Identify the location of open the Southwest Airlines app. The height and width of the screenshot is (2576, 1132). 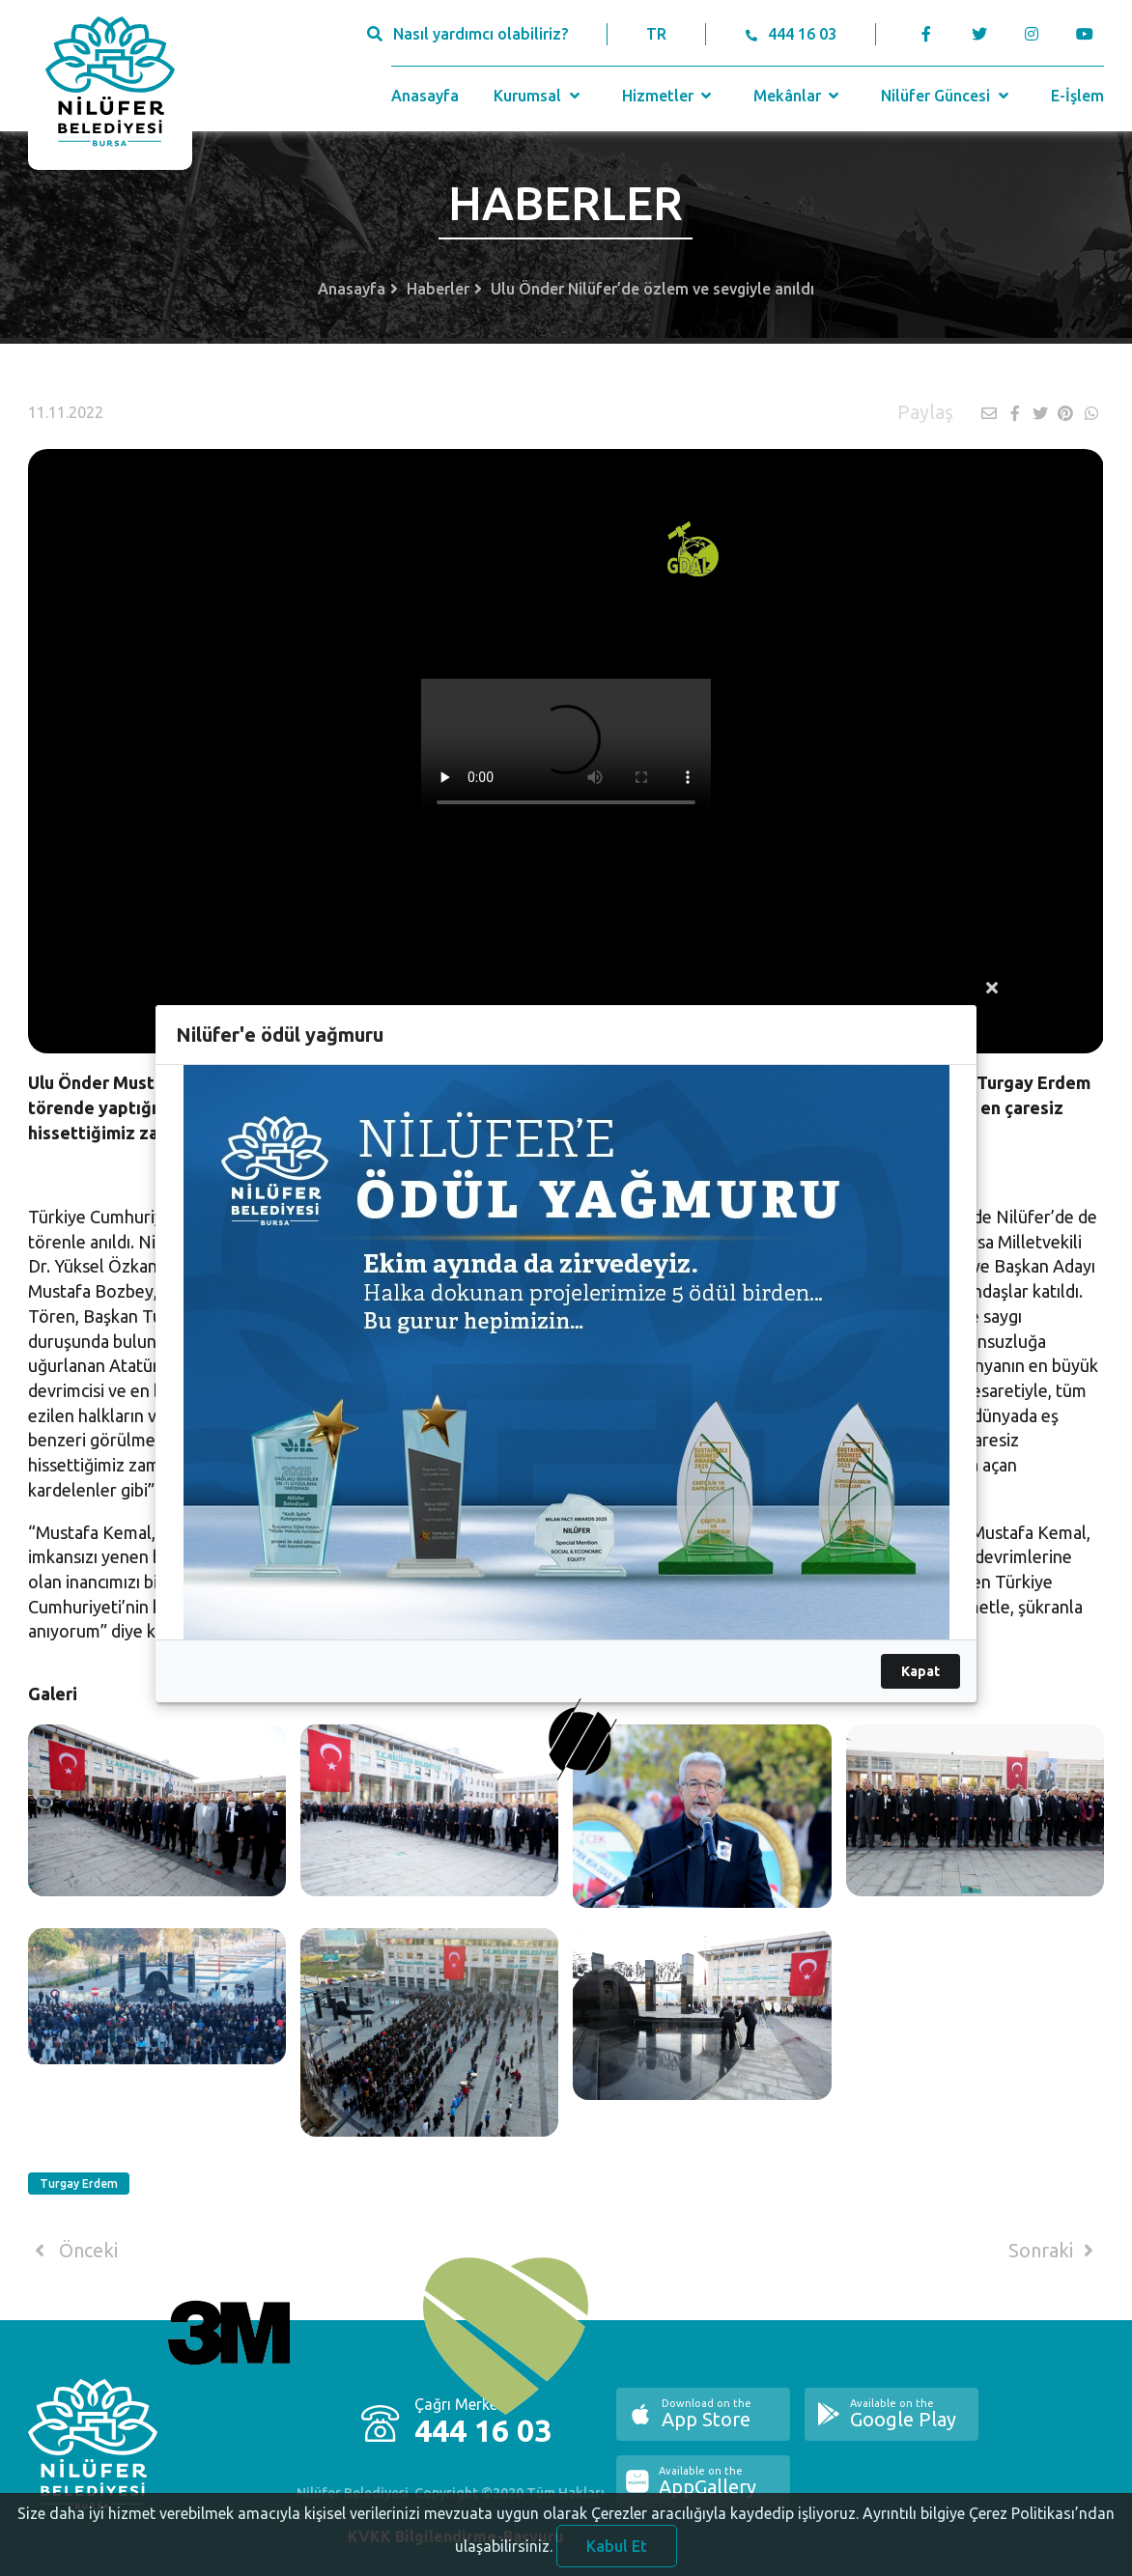
(505, 2336).